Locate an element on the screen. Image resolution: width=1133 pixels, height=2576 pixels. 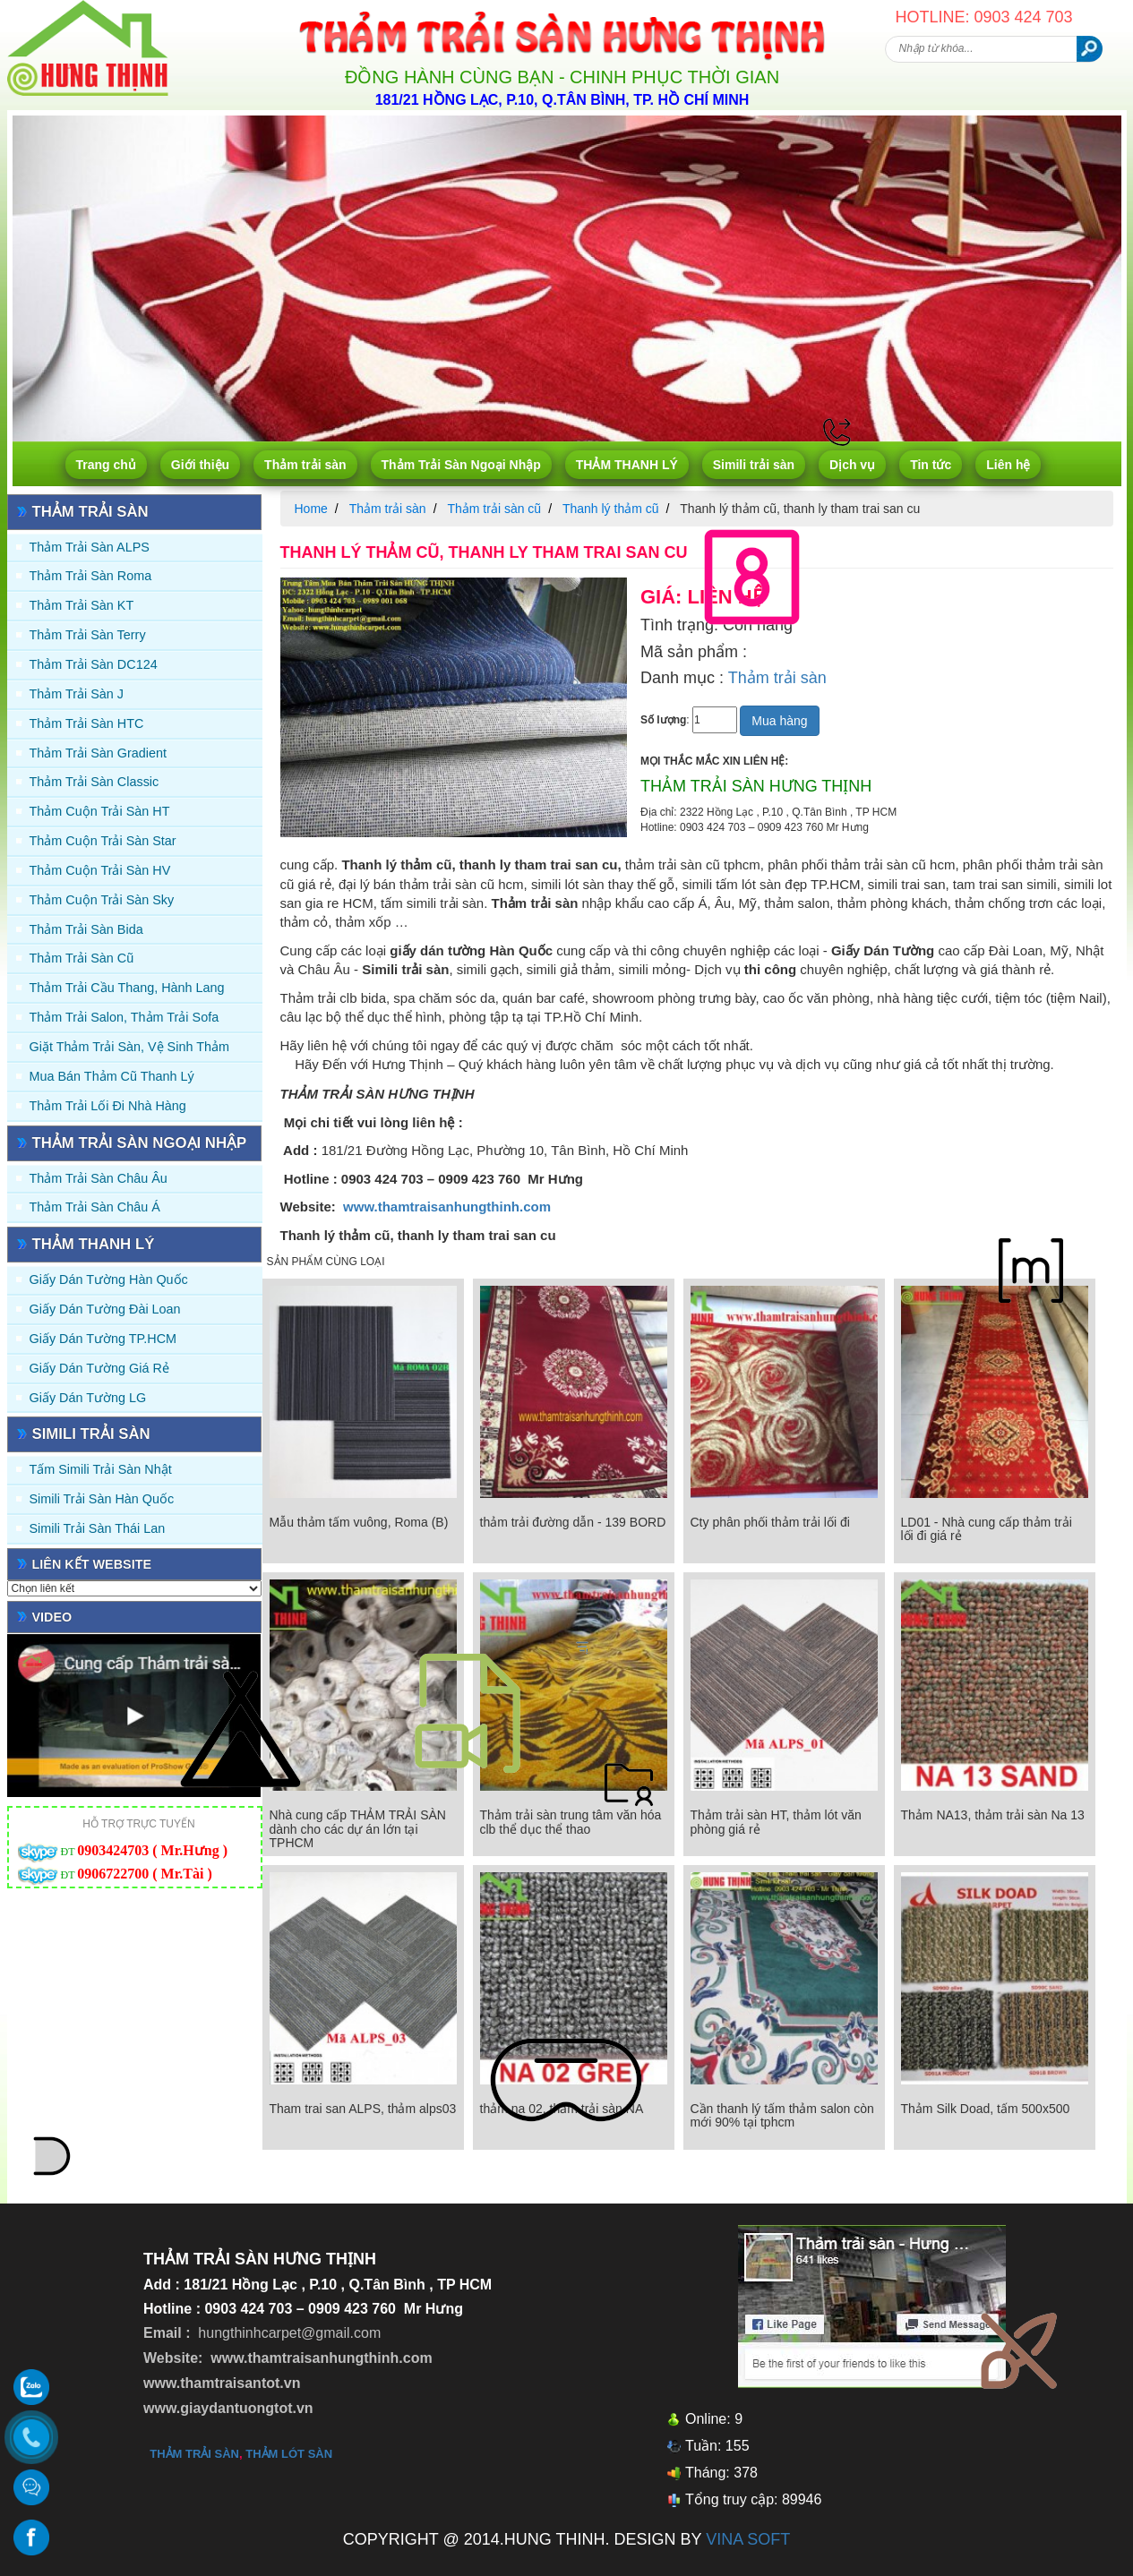
access virtual reality or AR settings is located at coordinates (566, 2080).